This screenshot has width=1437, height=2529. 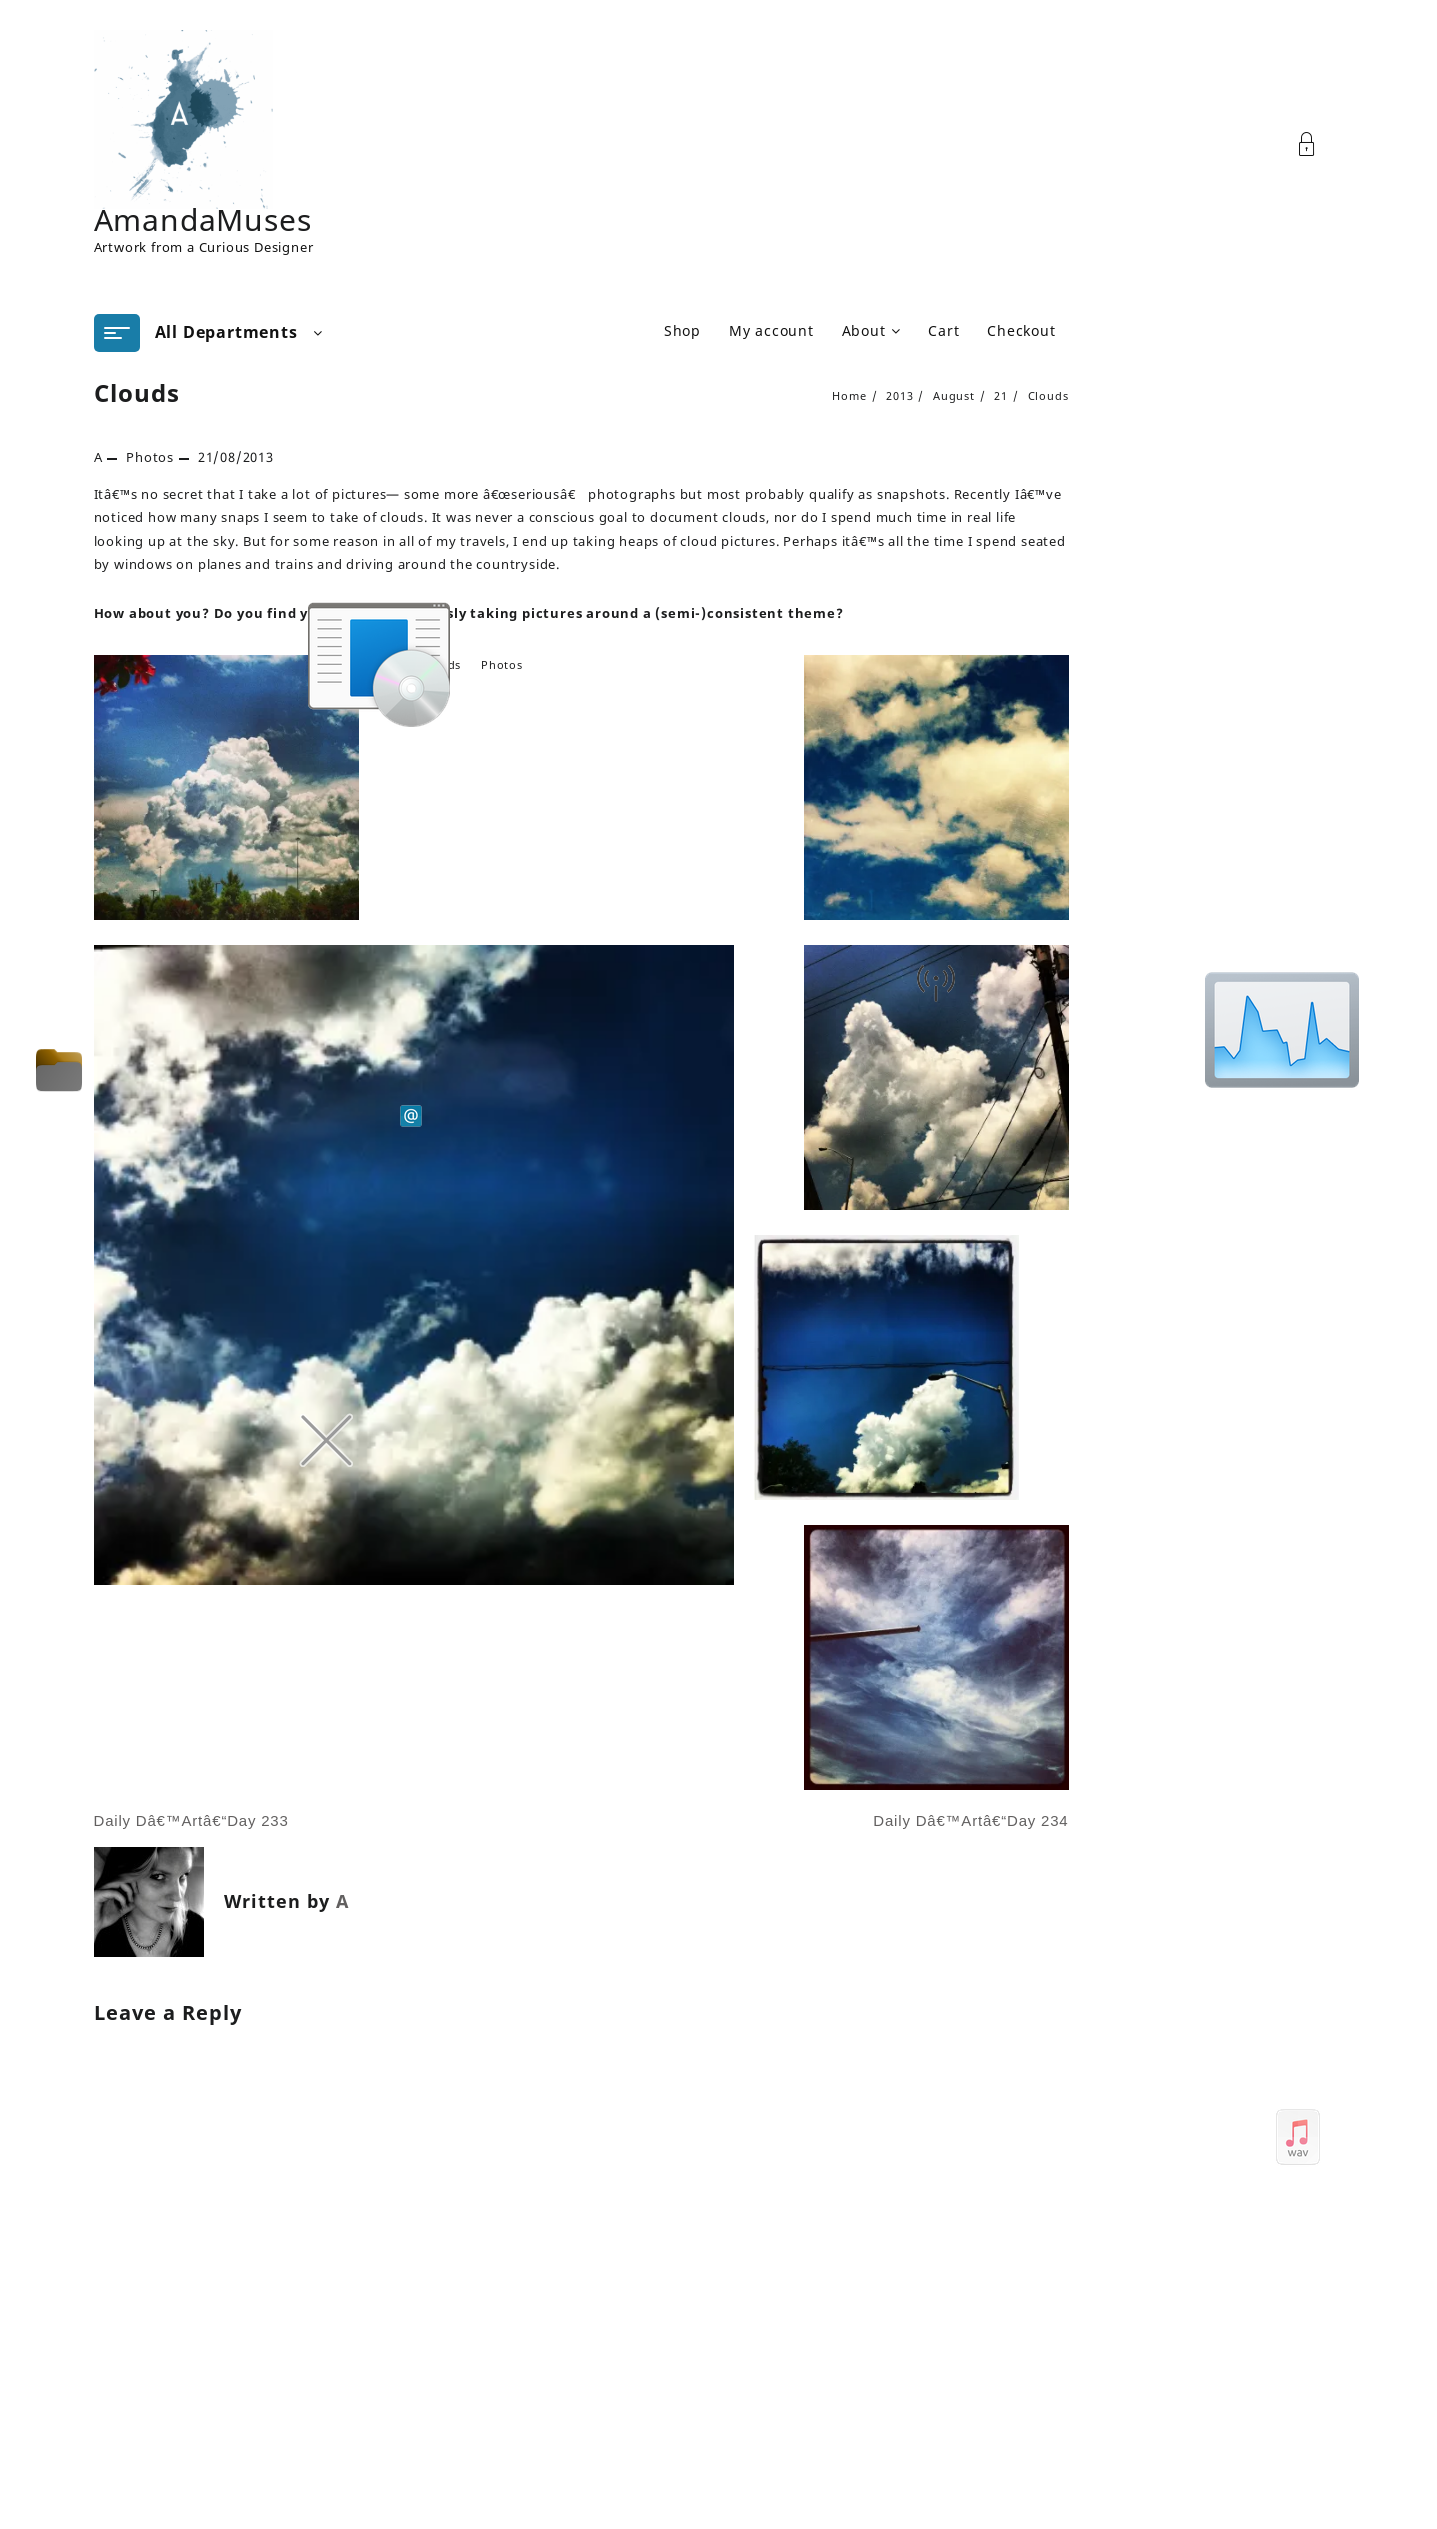 What do you see at coordinates (1282, 1030) in the screenshot?
I see `open task manager application` at bounding box center [1282, 1030].